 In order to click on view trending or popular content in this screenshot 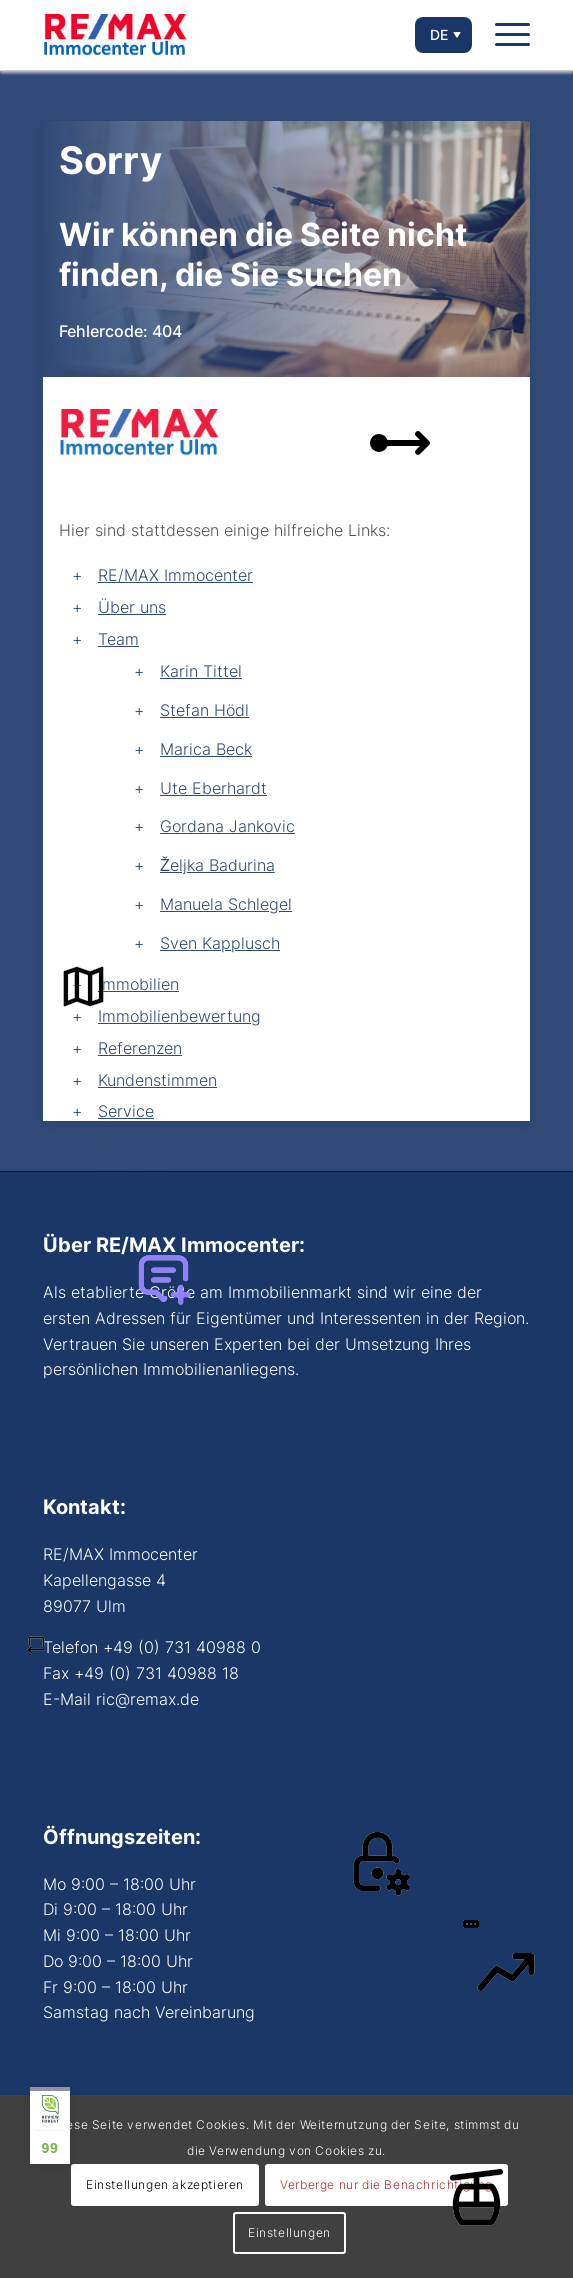, I will do `click(506, 1972)`.